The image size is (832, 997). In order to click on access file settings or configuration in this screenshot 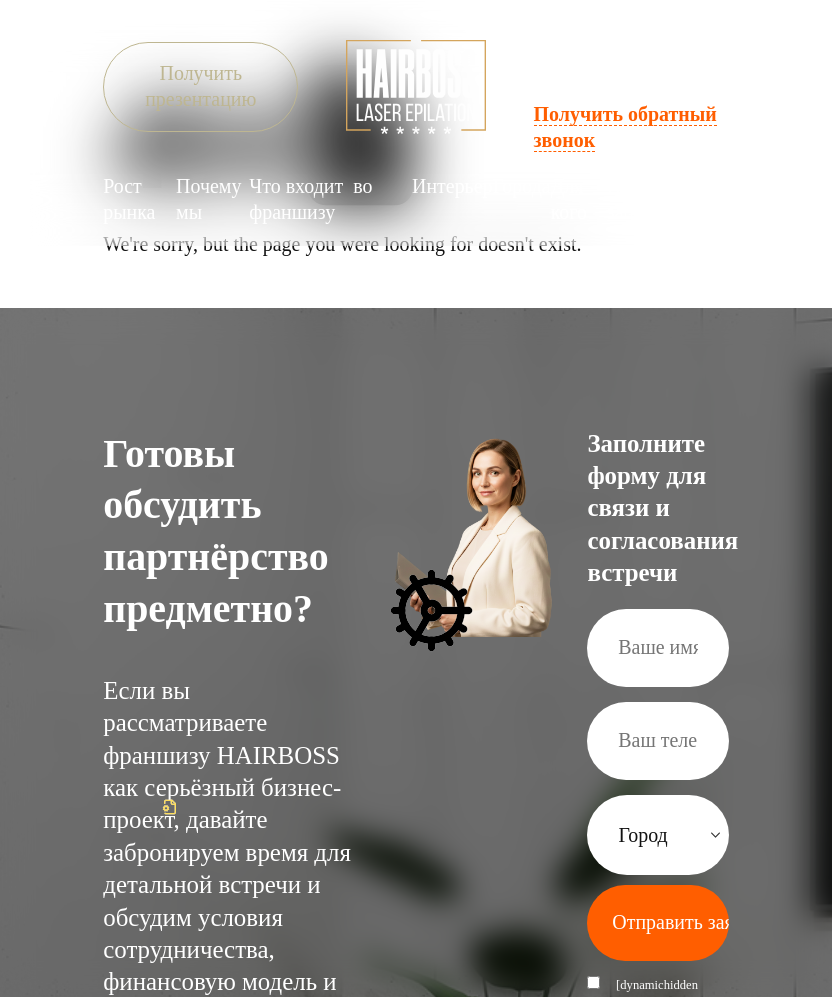, I will do `click(170, 807)`.